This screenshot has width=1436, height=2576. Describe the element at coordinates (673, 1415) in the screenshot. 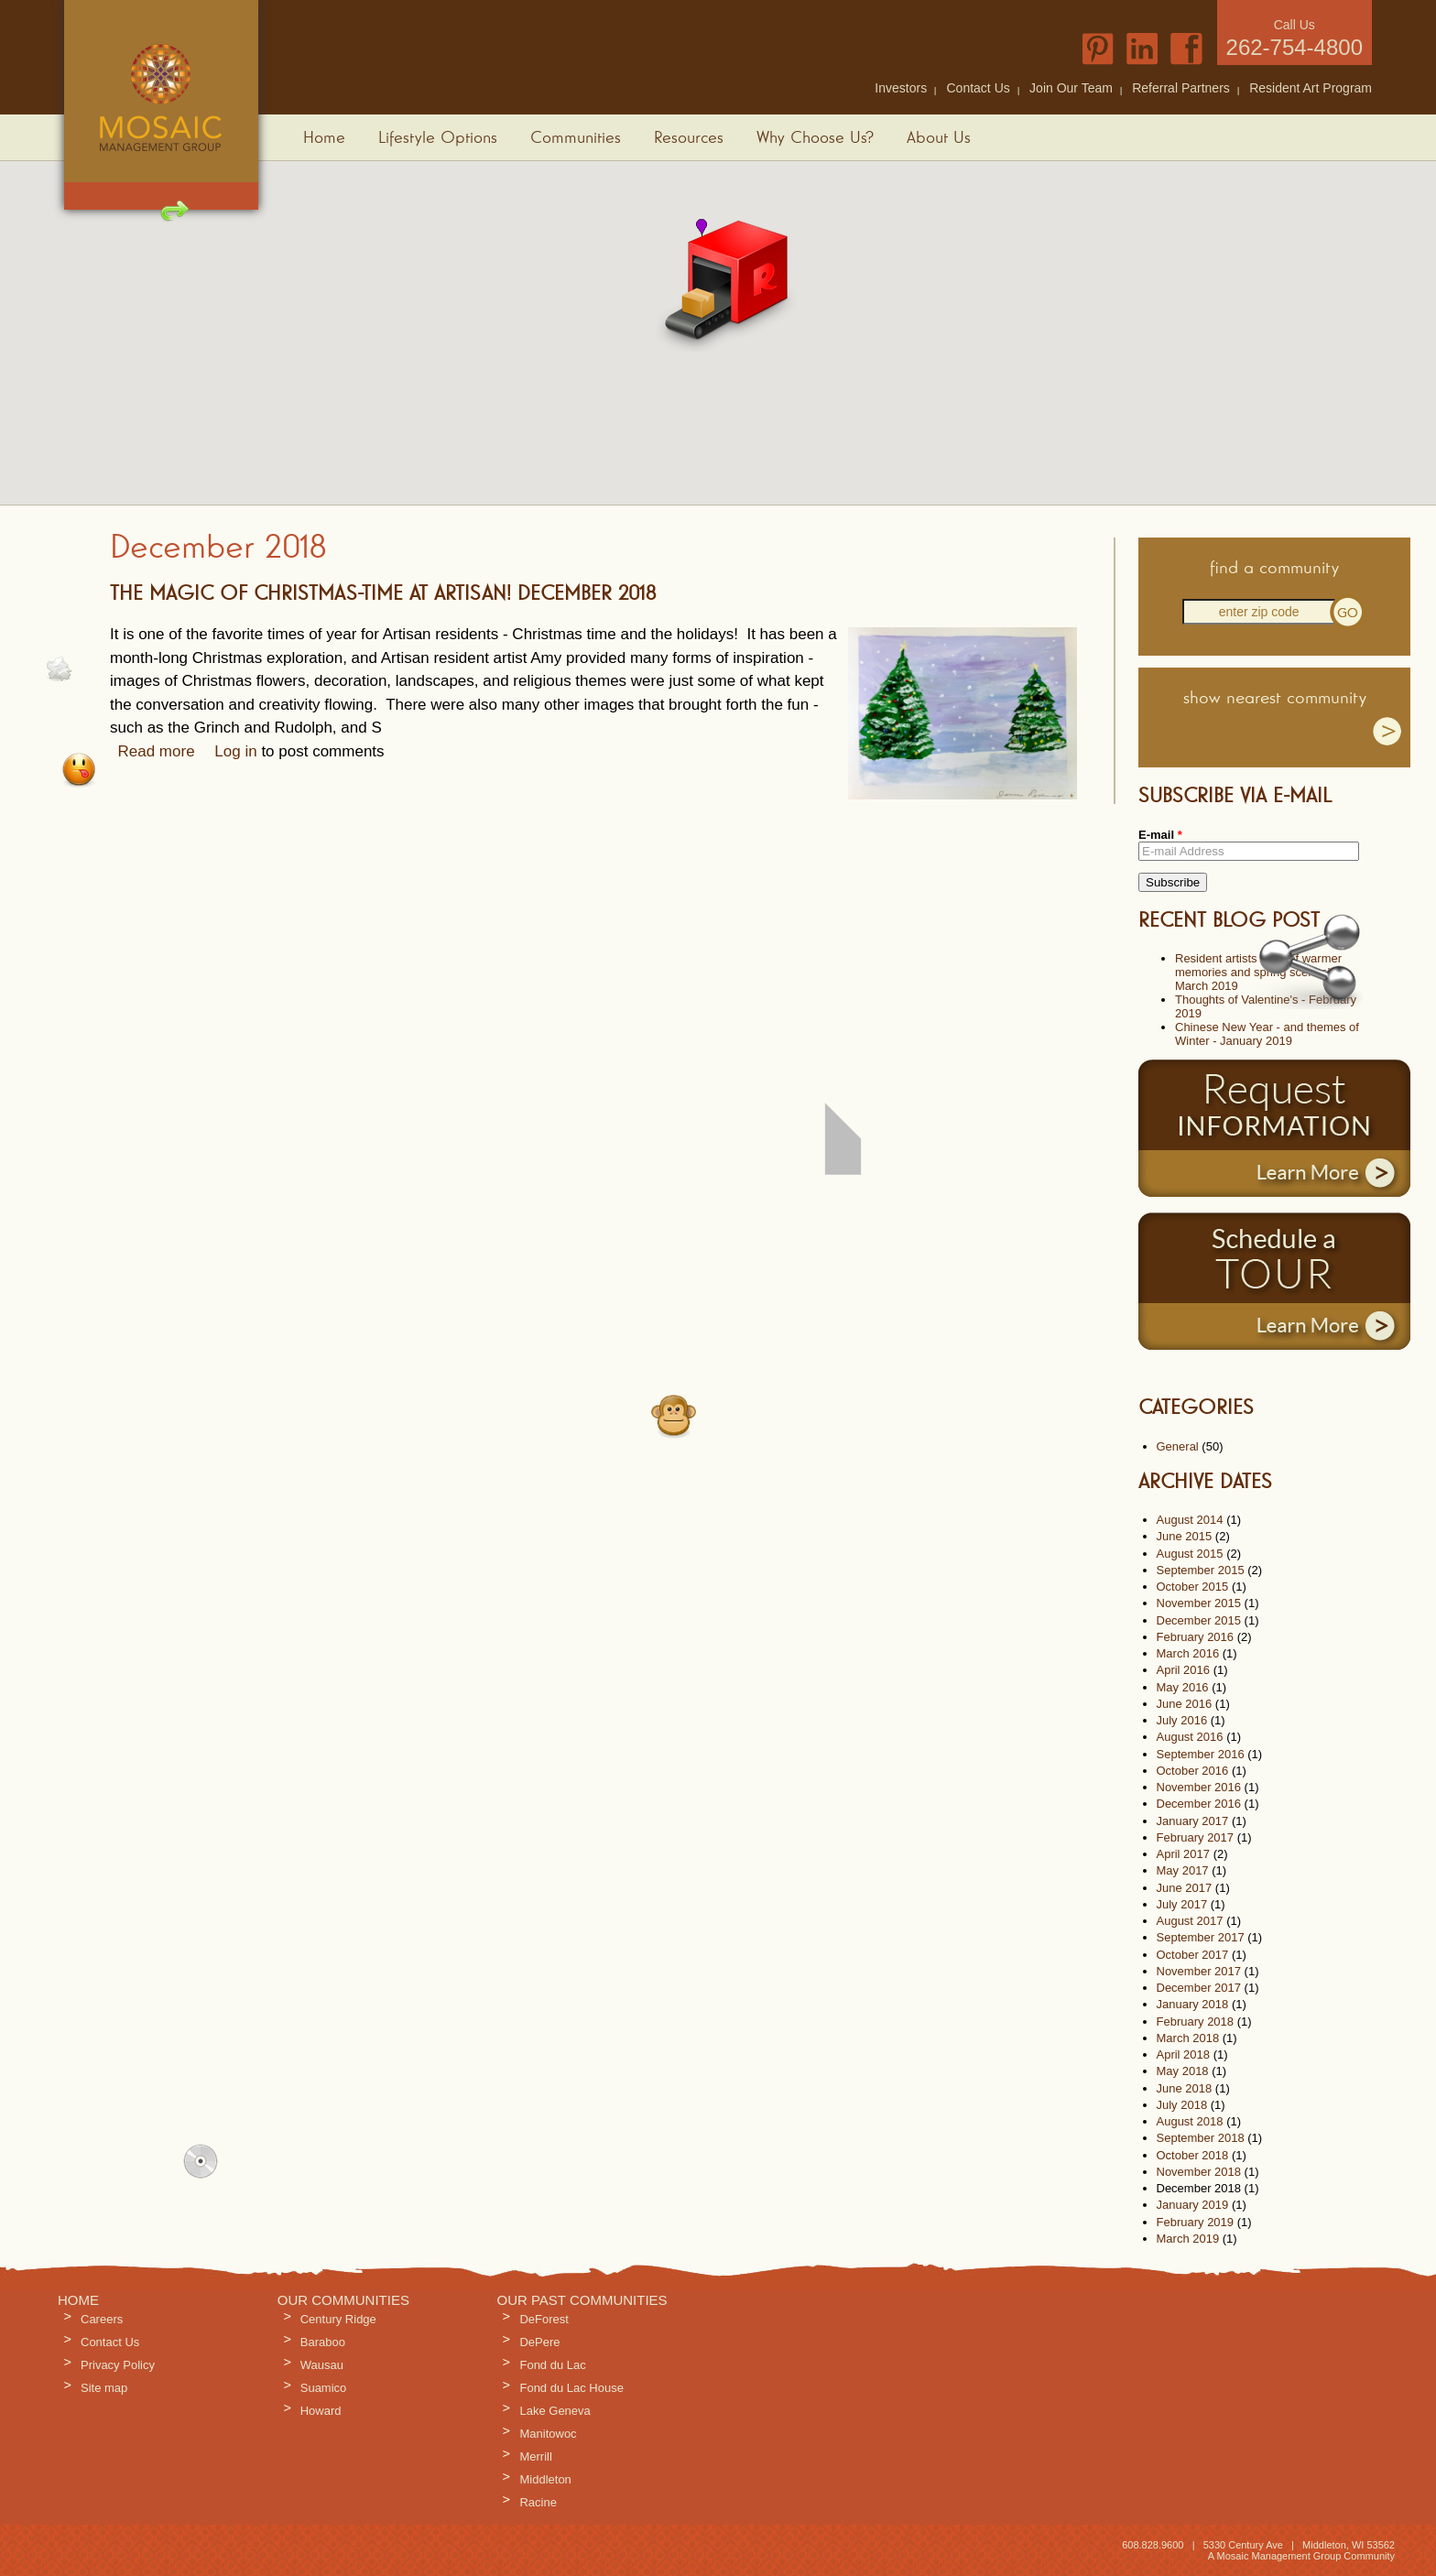

I see `monkey face emoji for expressing playfulness` at that location.